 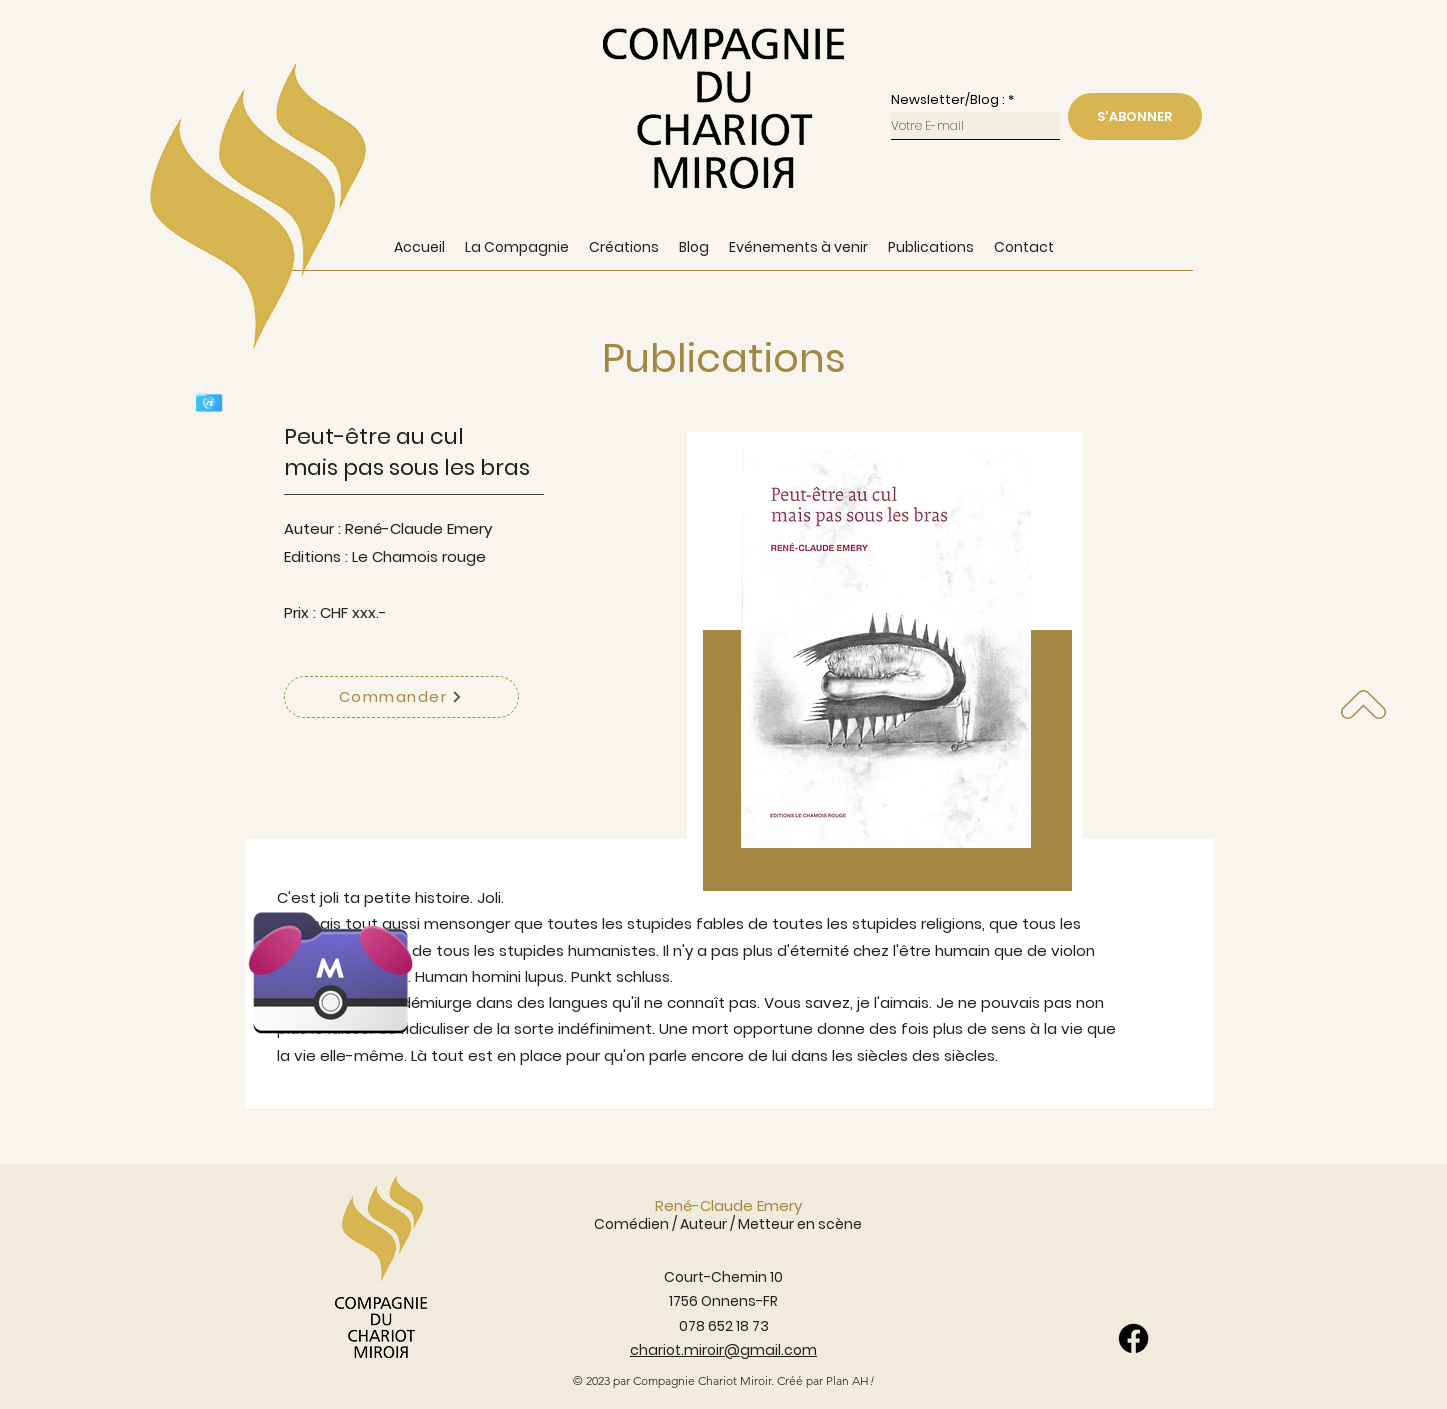 I want to click on folder containing pokémon master ball images or assets, so click(x=330, y=977).